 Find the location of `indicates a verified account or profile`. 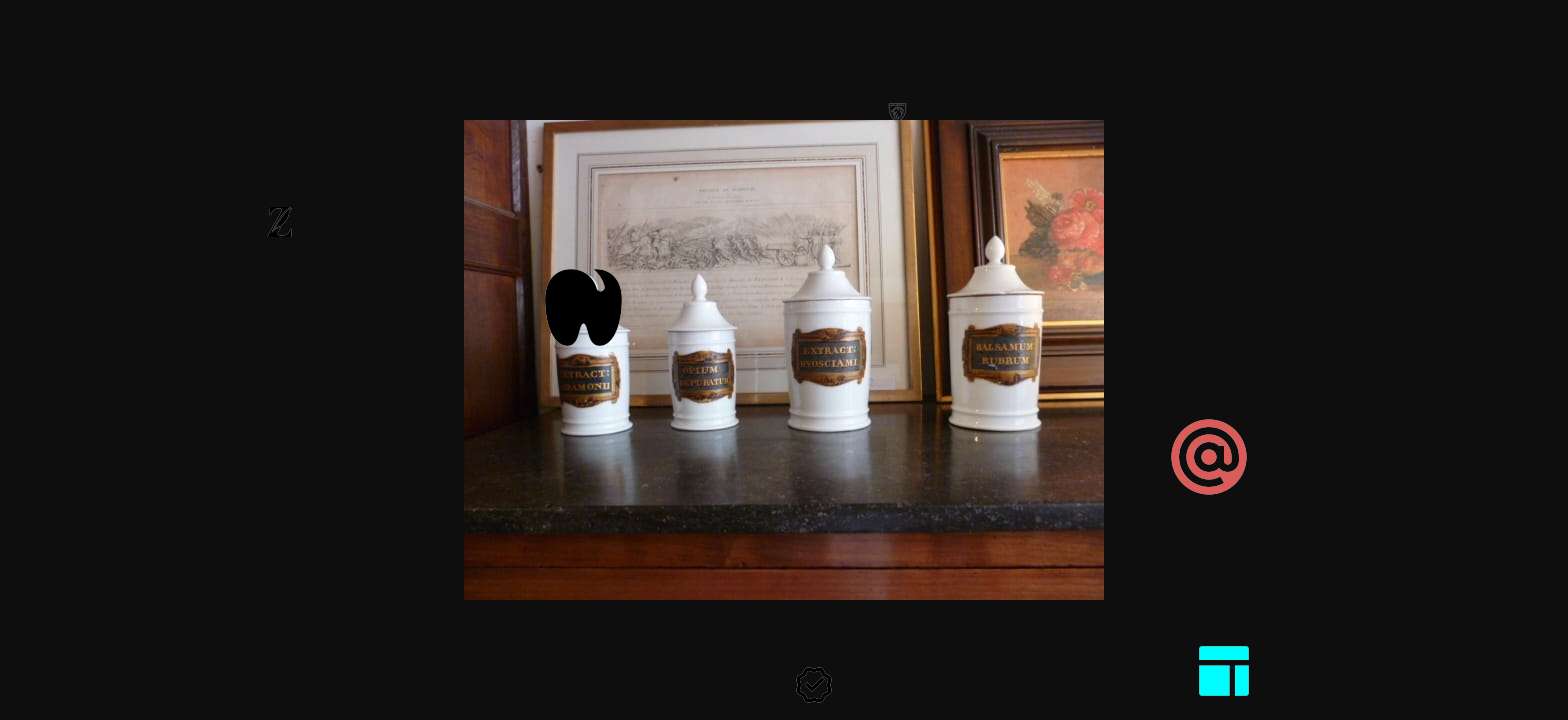

indicates a verified account or profile is located at coordinates (814, 685).